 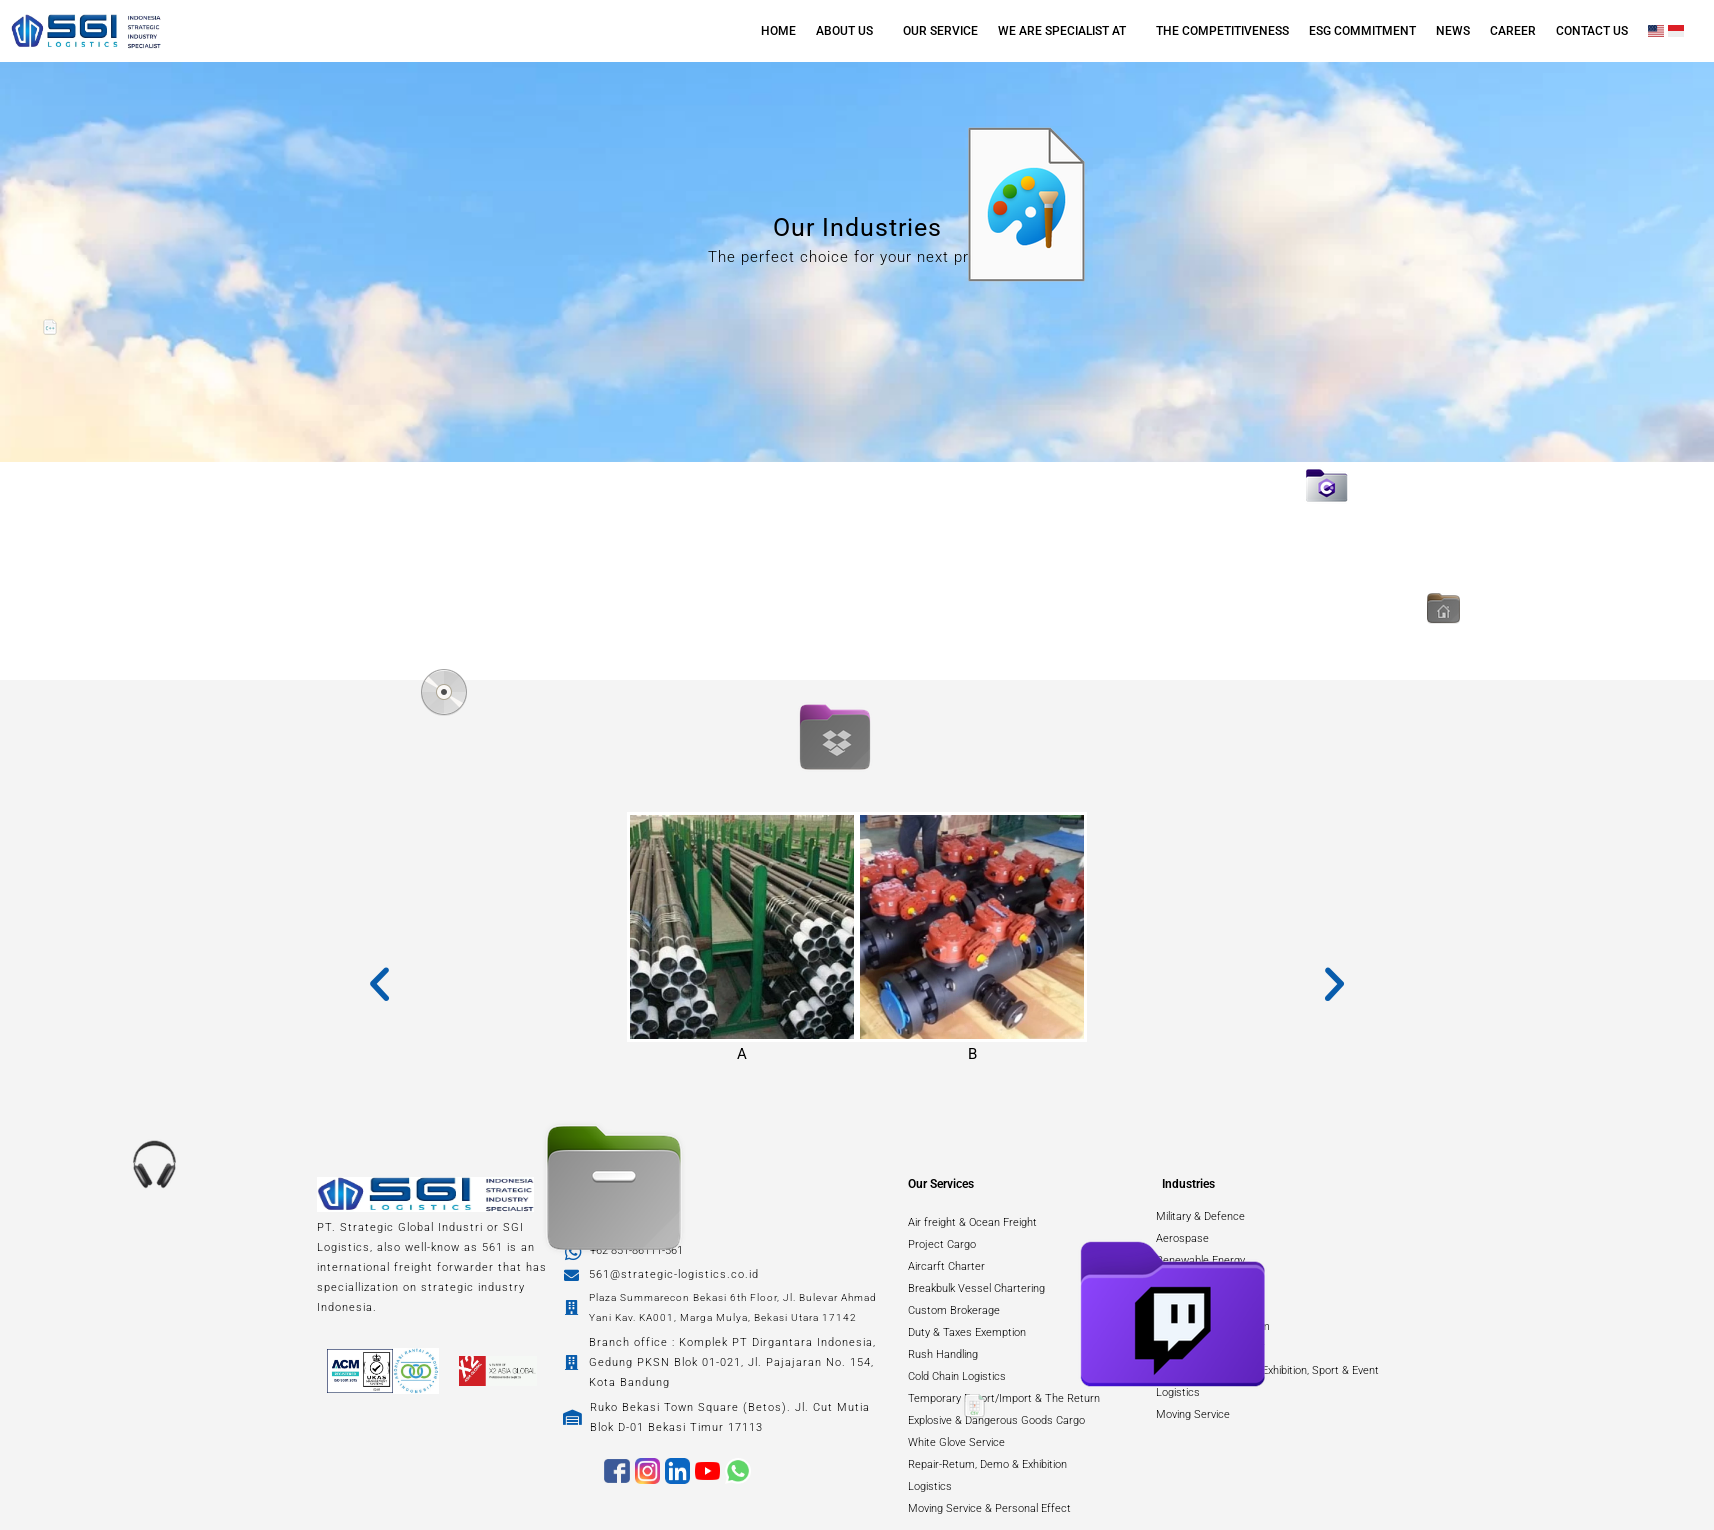 I want to click on folder containing C# project files, so click(x=1326, y=486).